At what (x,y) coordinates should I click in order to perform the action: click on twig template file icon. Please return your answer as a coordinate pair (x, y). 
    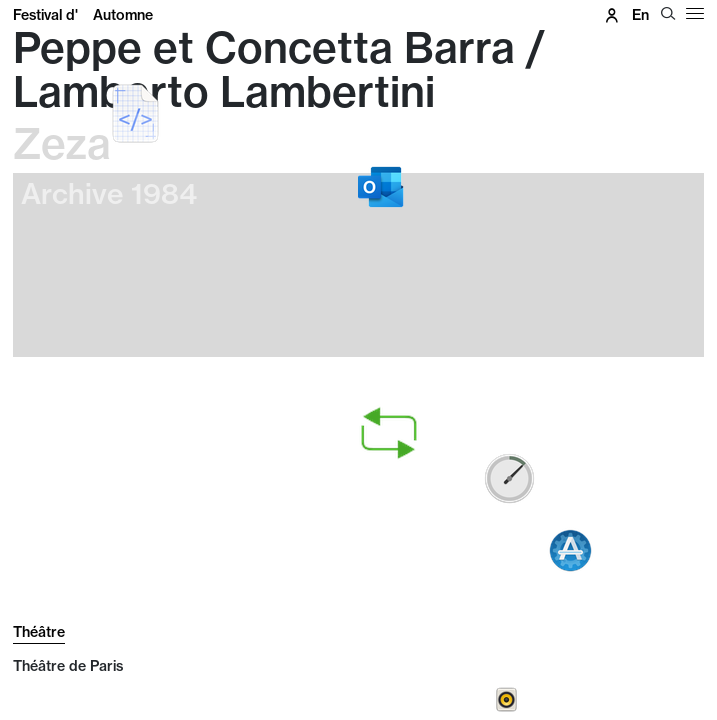
    Looking at the image, I should click on (135, 113).